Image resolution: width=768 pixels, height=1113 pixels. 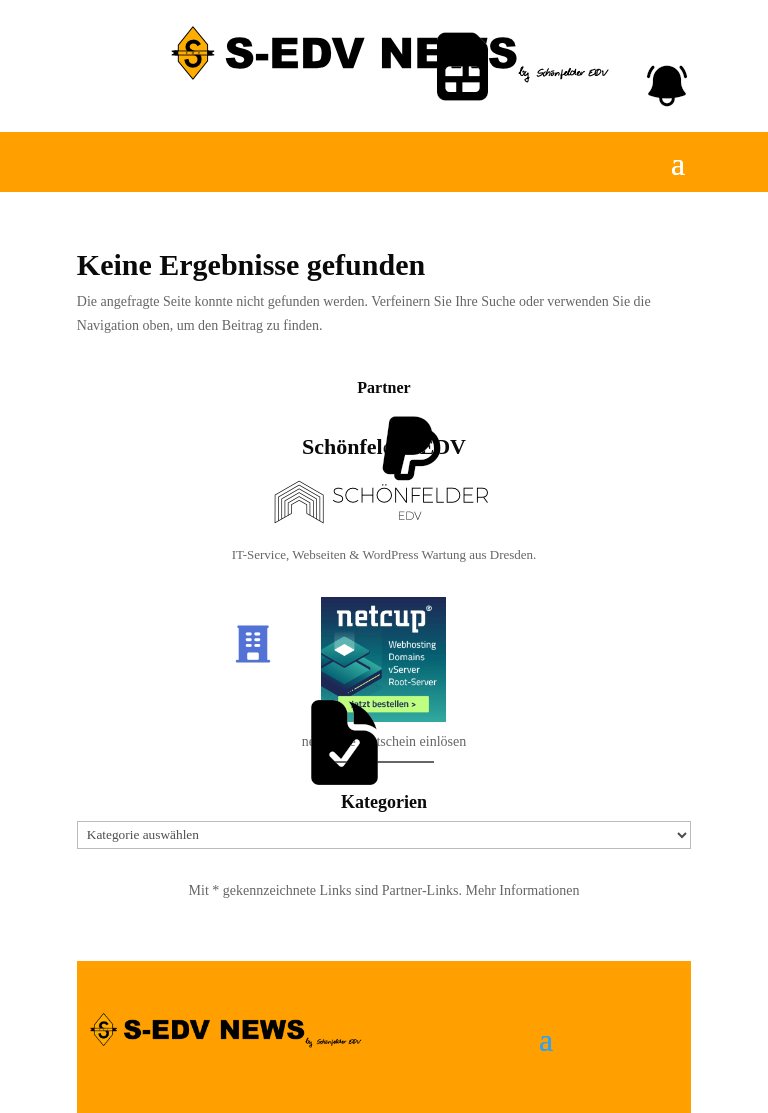 What do you see at coordinates (667, 86) in the screenshot?
I see `new notification alert` at bounding box center [667, 86].